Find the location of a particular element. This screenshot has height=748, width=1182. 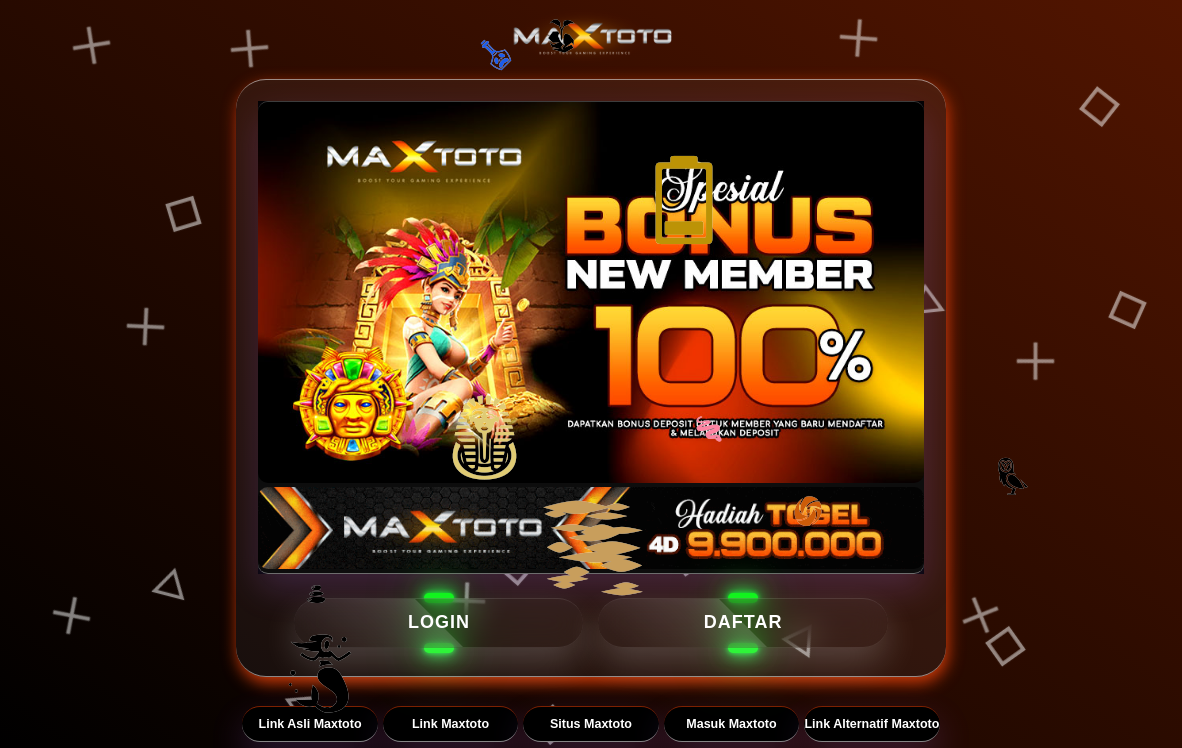

access meditation or mindfulness features is located at coordinates (316, 592).